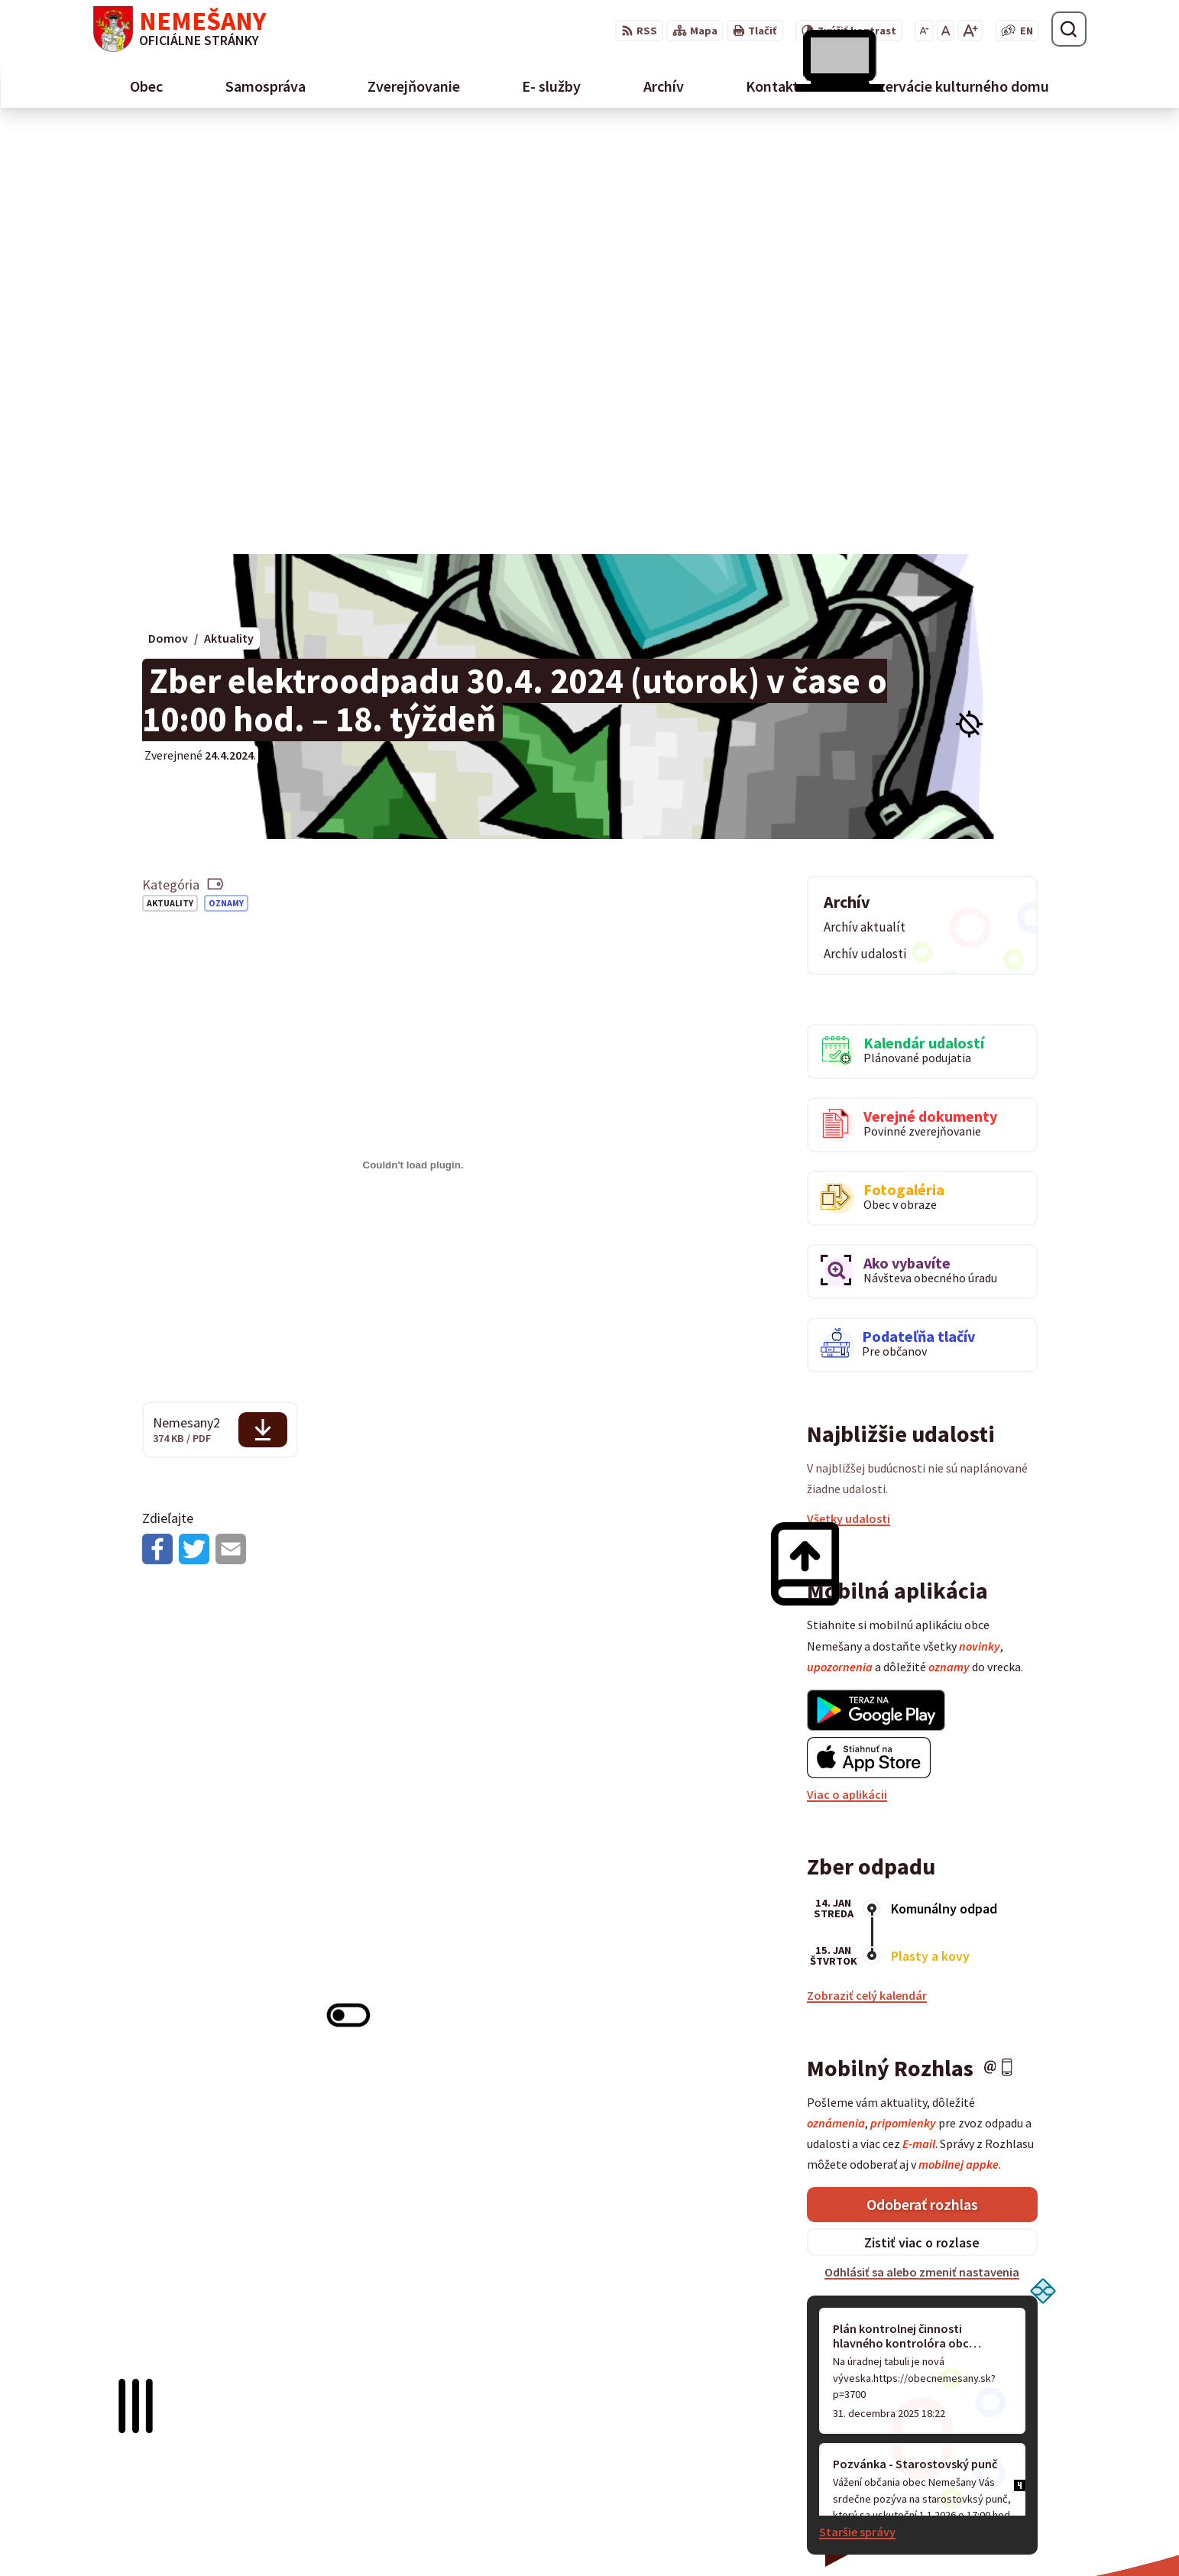  I want to click on pay or receive money via pix, so click(1043, 2291).